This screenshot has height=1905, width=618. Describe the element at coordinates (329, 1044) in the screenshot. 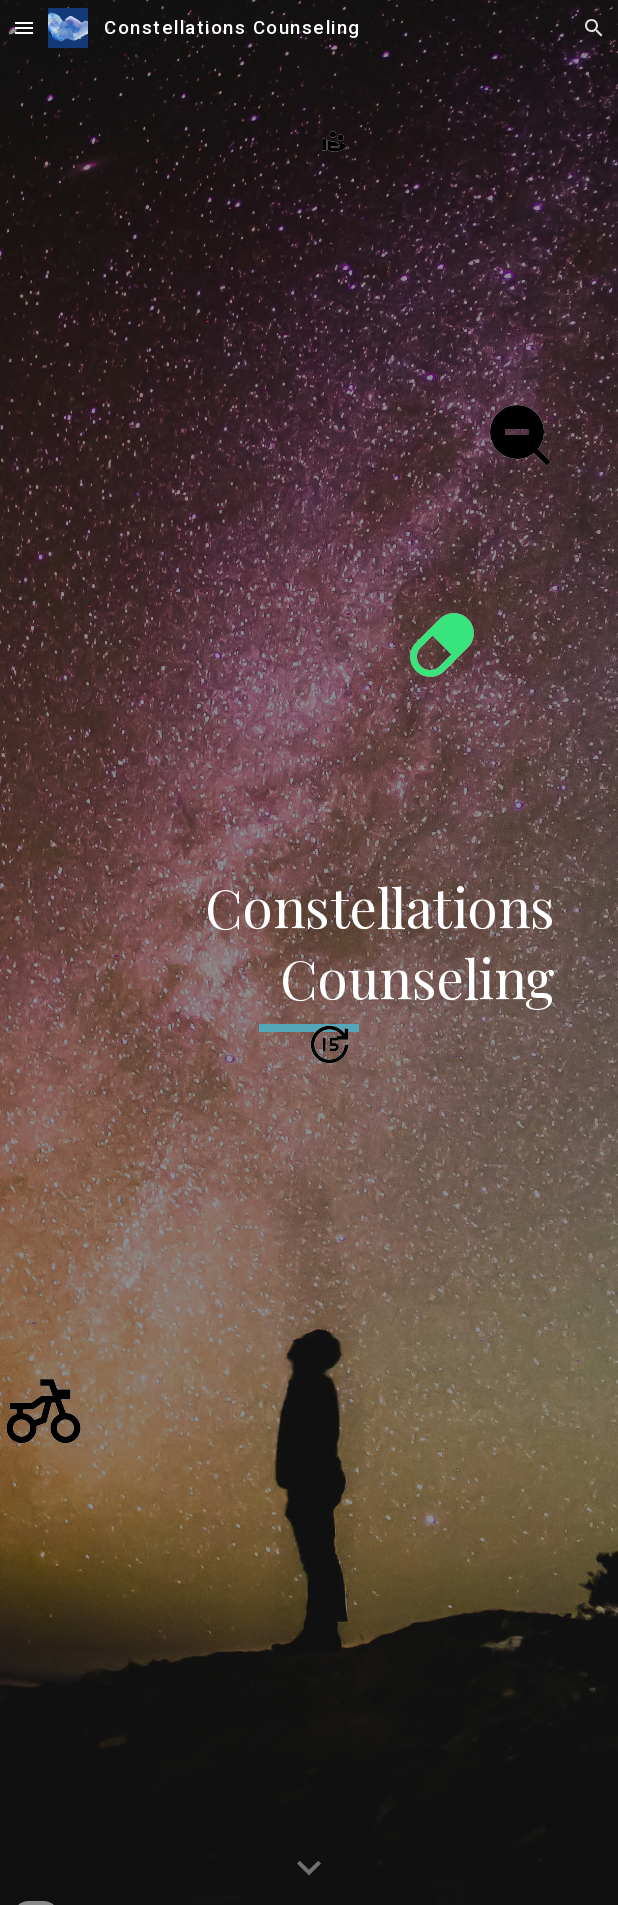

I see `skip forward 15 seconds` at that location.